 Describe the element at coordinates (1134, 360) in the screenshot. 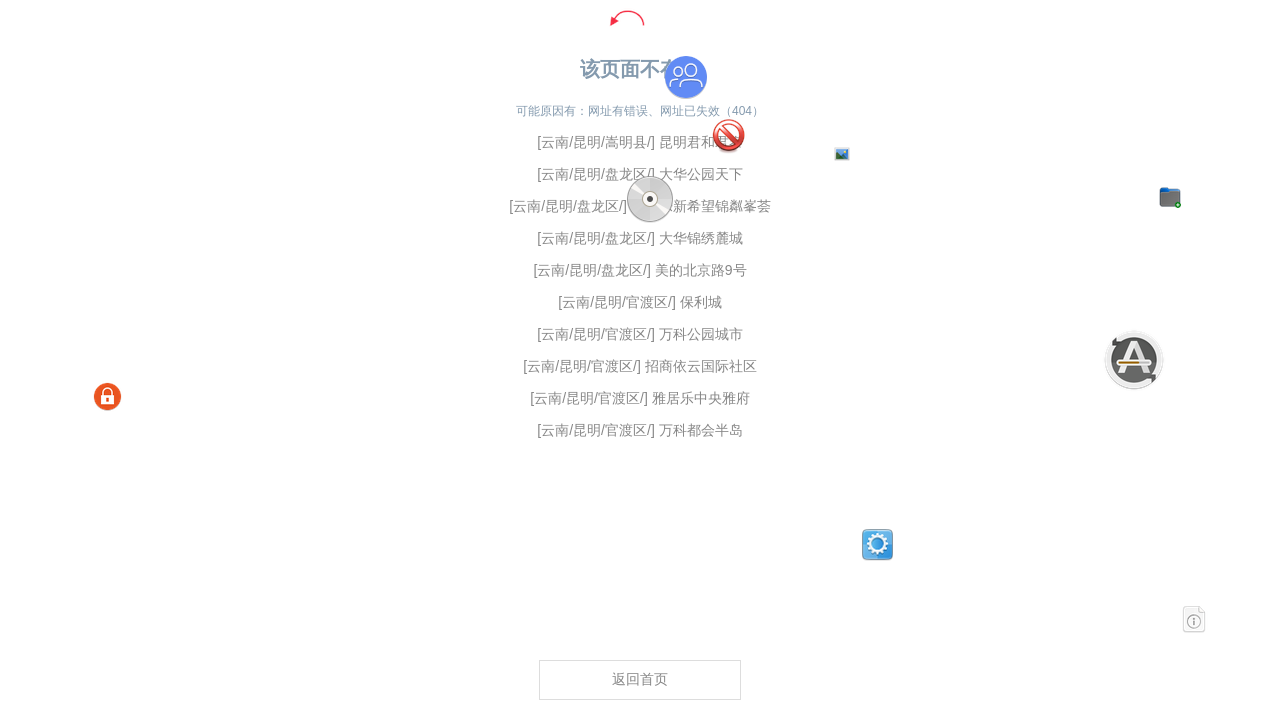

I see `open the software updater application` at that location.